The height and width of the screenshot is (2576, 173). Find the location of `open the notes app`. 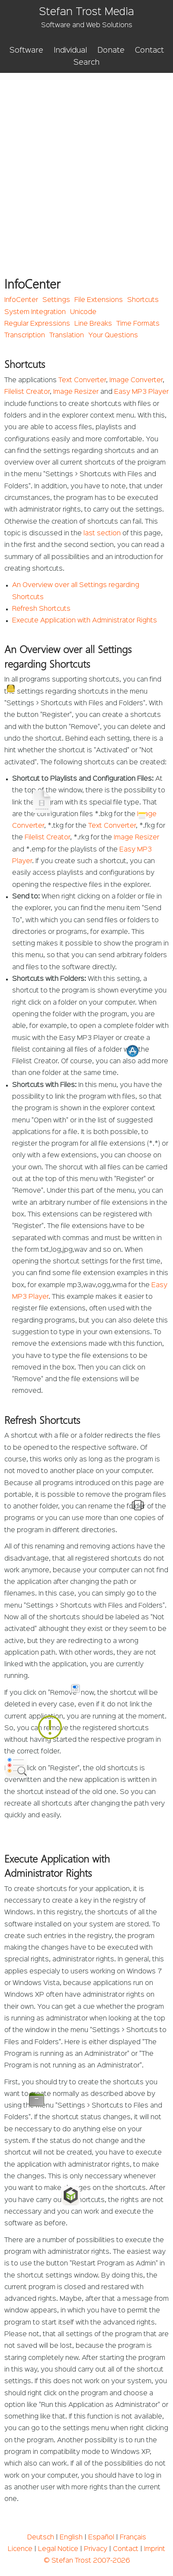

open the notes app is located at coordinates (142, 816).